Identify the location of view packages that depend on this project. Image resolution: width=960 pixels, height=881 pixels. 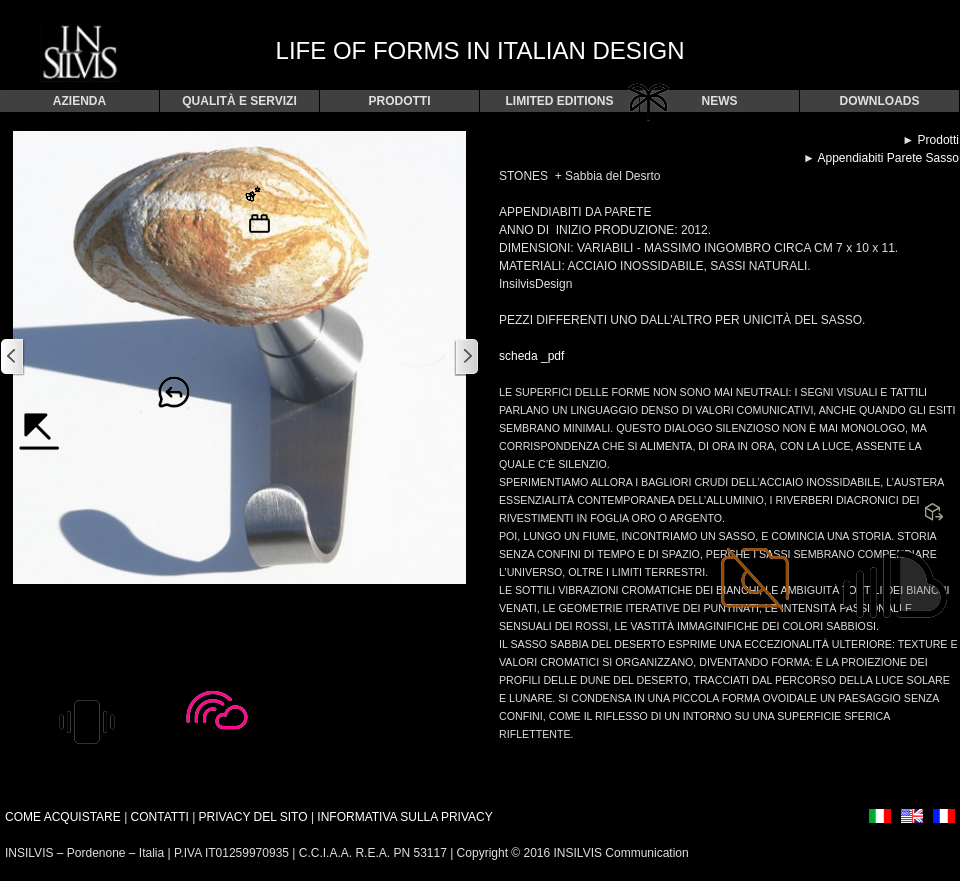
(934, 512).